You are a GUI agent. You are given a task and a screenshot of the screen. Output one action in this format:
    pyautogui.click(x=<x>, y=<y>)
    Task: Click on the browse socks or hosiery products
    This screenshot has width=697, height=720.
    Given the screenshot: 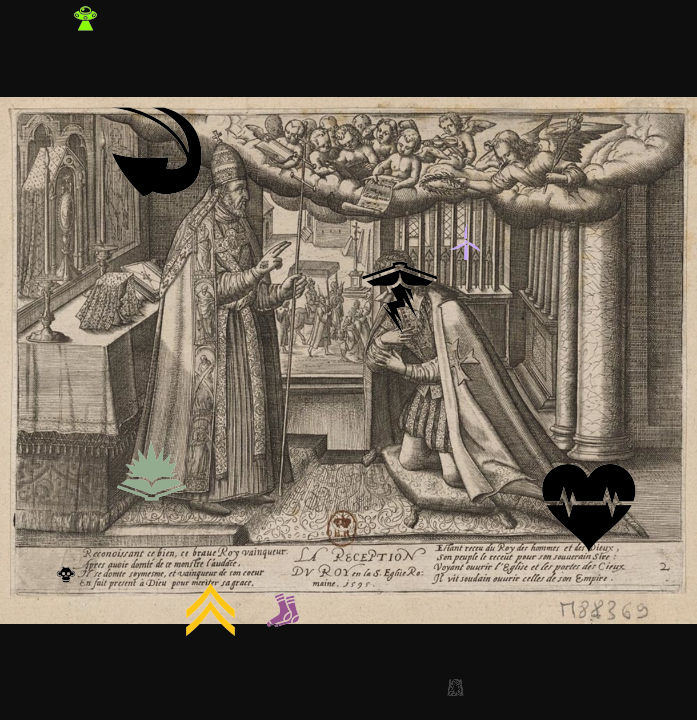 What is the action you would take?
    pyautogui.click(x=283, y=610)
    